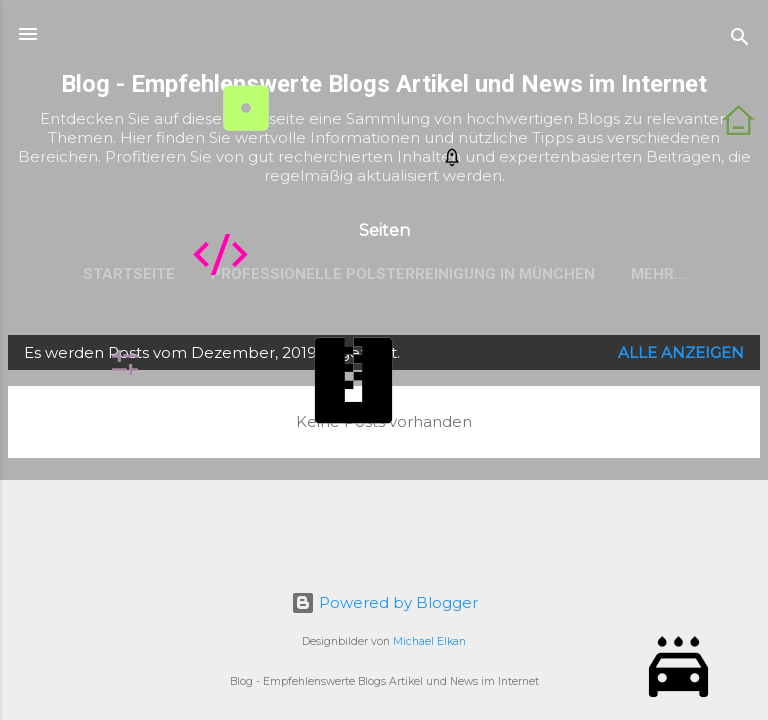 Image resolution: width=768 pixels, height=720 pixels. Describe the element at coordinates (452, 157) in the screenshot. I see `launch or deploy an application` at that location.